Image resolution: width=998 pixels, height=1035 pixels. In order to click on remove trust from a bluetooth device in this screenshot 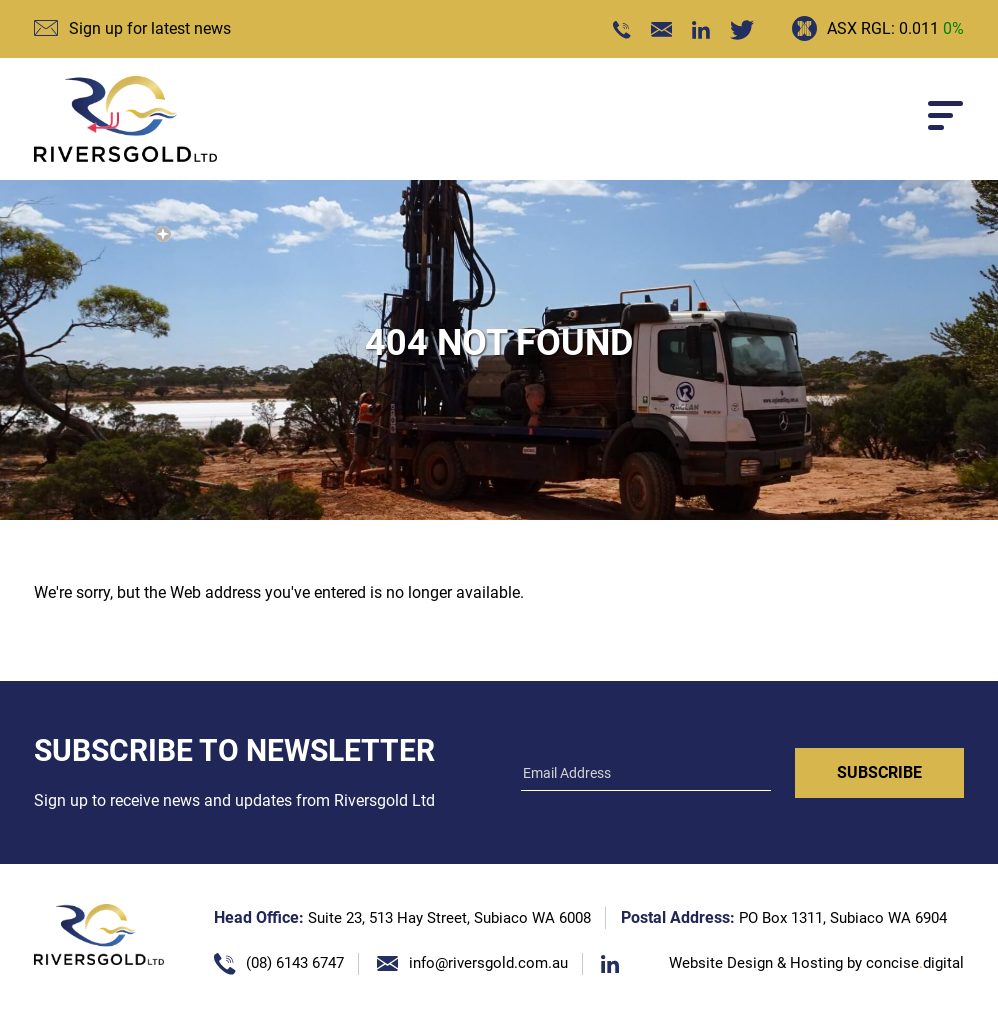, I will do `click(163, 234)`.